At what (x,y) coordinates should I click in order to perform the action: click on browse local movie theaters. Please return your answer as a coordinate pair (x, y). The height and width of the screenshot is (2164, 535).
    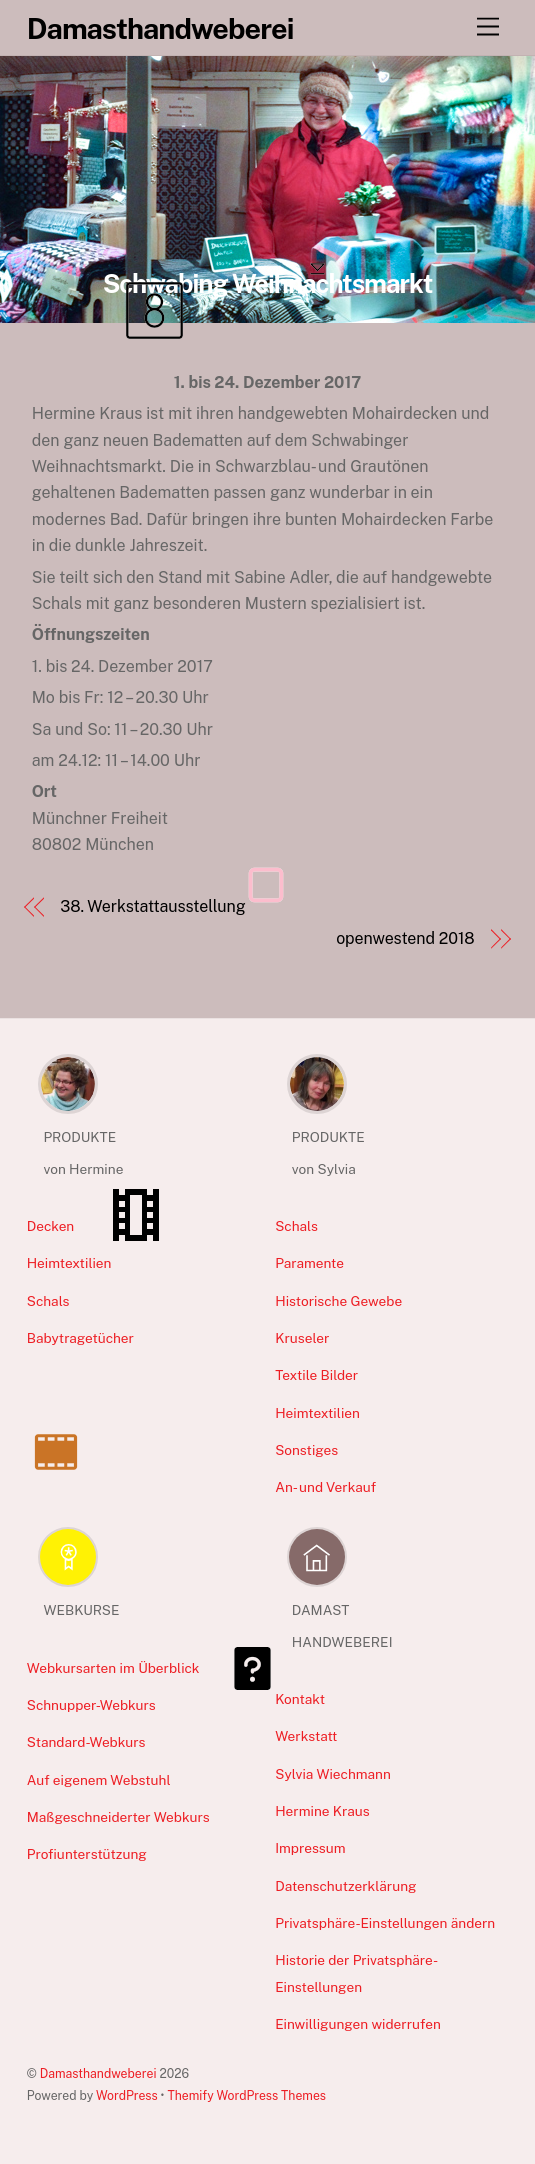
    Looking at the image, I should click on (136, 1215).